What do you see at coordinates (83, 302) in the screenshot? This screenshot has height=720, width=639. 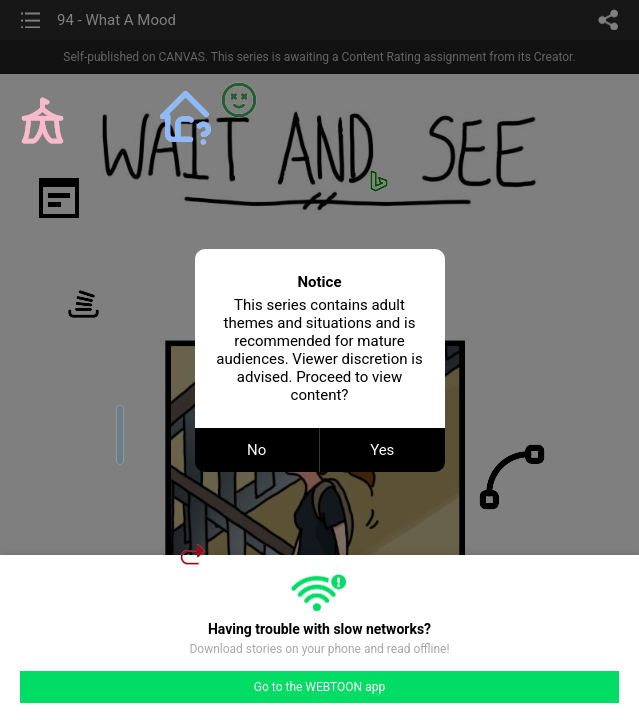 I see `visit stack overflow for developer support` at bounding box center [83, 302].